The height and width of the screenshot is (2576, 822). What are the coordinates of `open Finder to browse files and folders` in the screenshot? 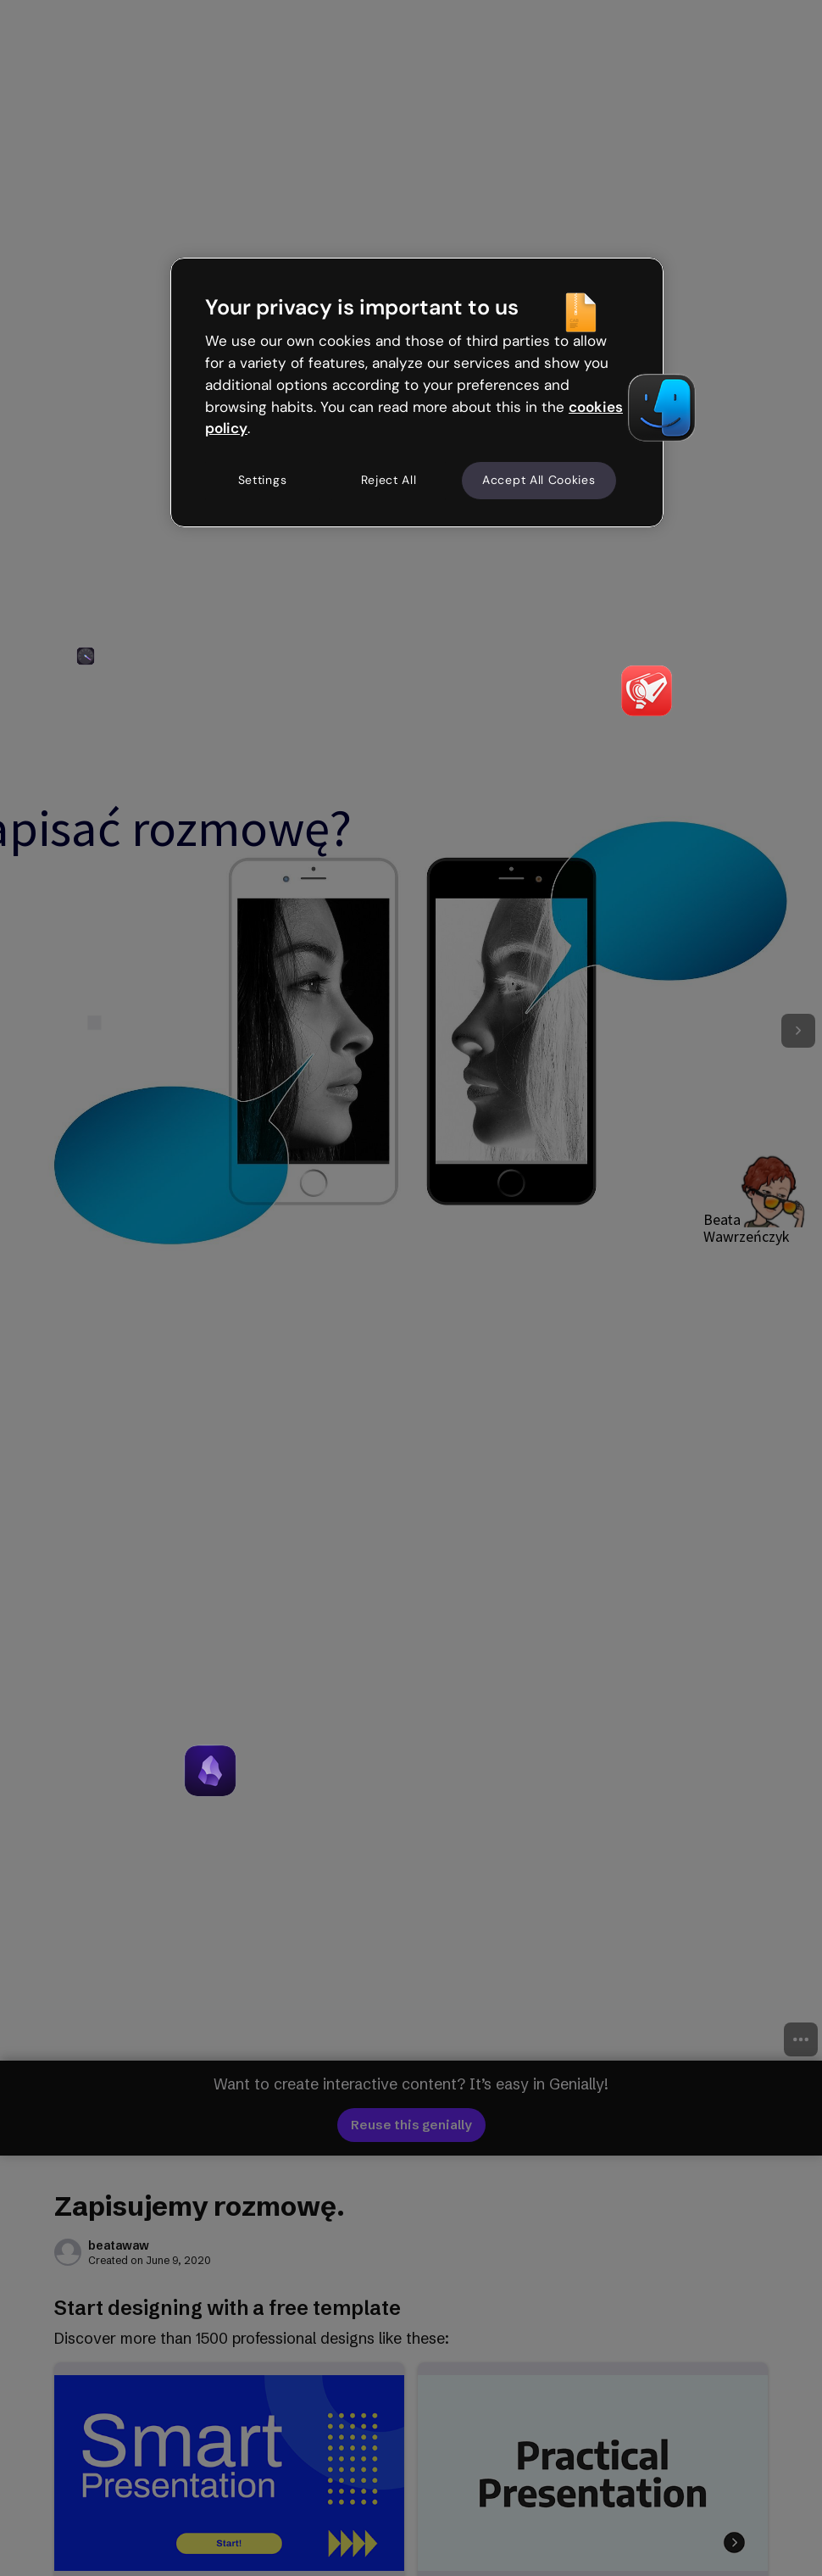 It's located at (662, 408).